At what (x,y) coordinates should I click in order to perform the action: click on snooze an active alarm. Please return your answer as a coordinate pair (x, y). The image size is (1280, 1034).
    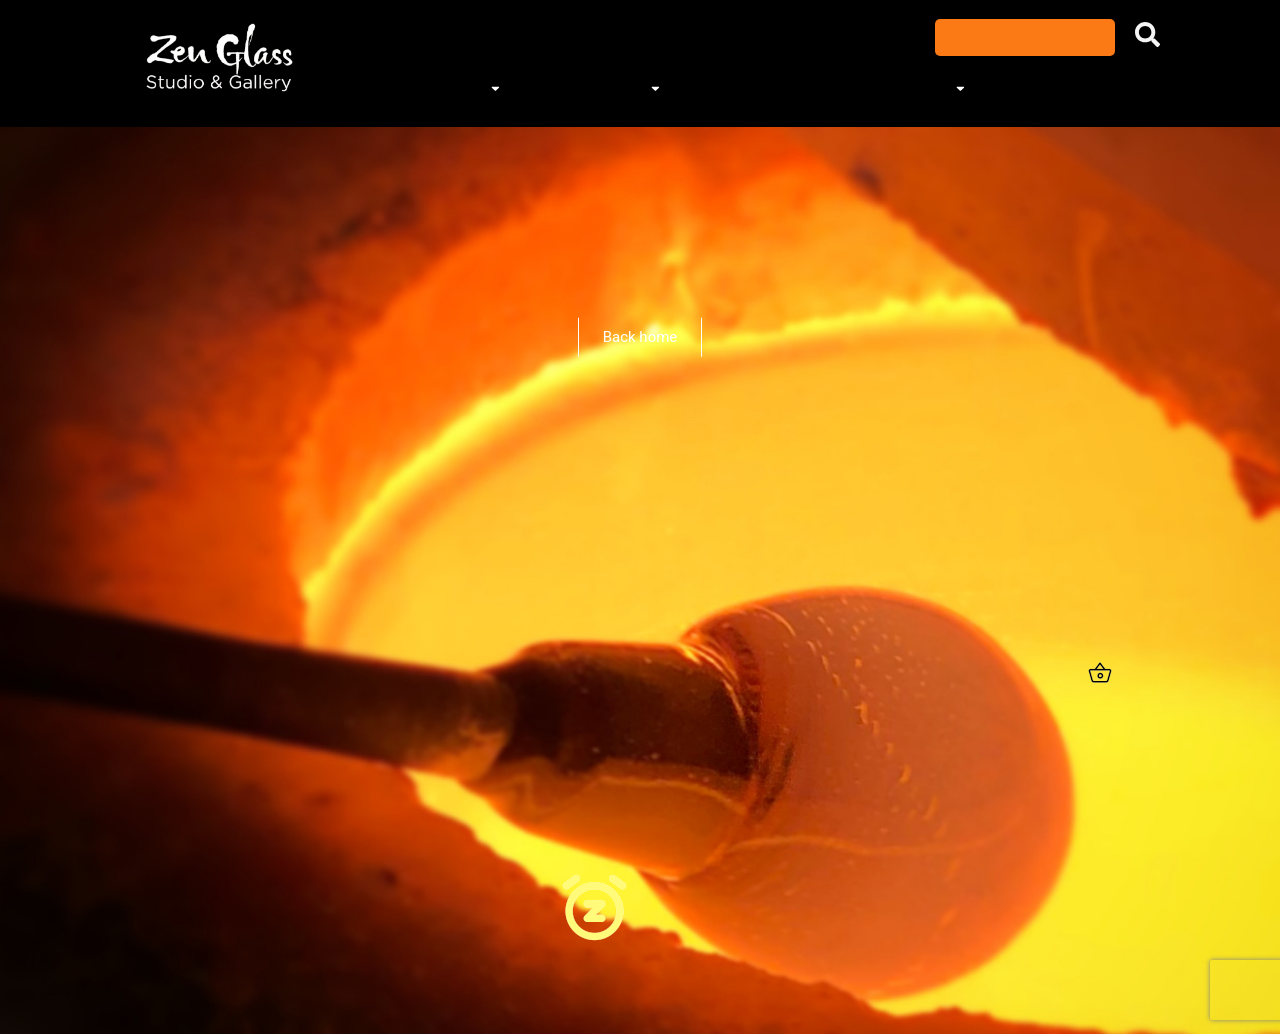
    Looking at the image, I should click on (594, 907).